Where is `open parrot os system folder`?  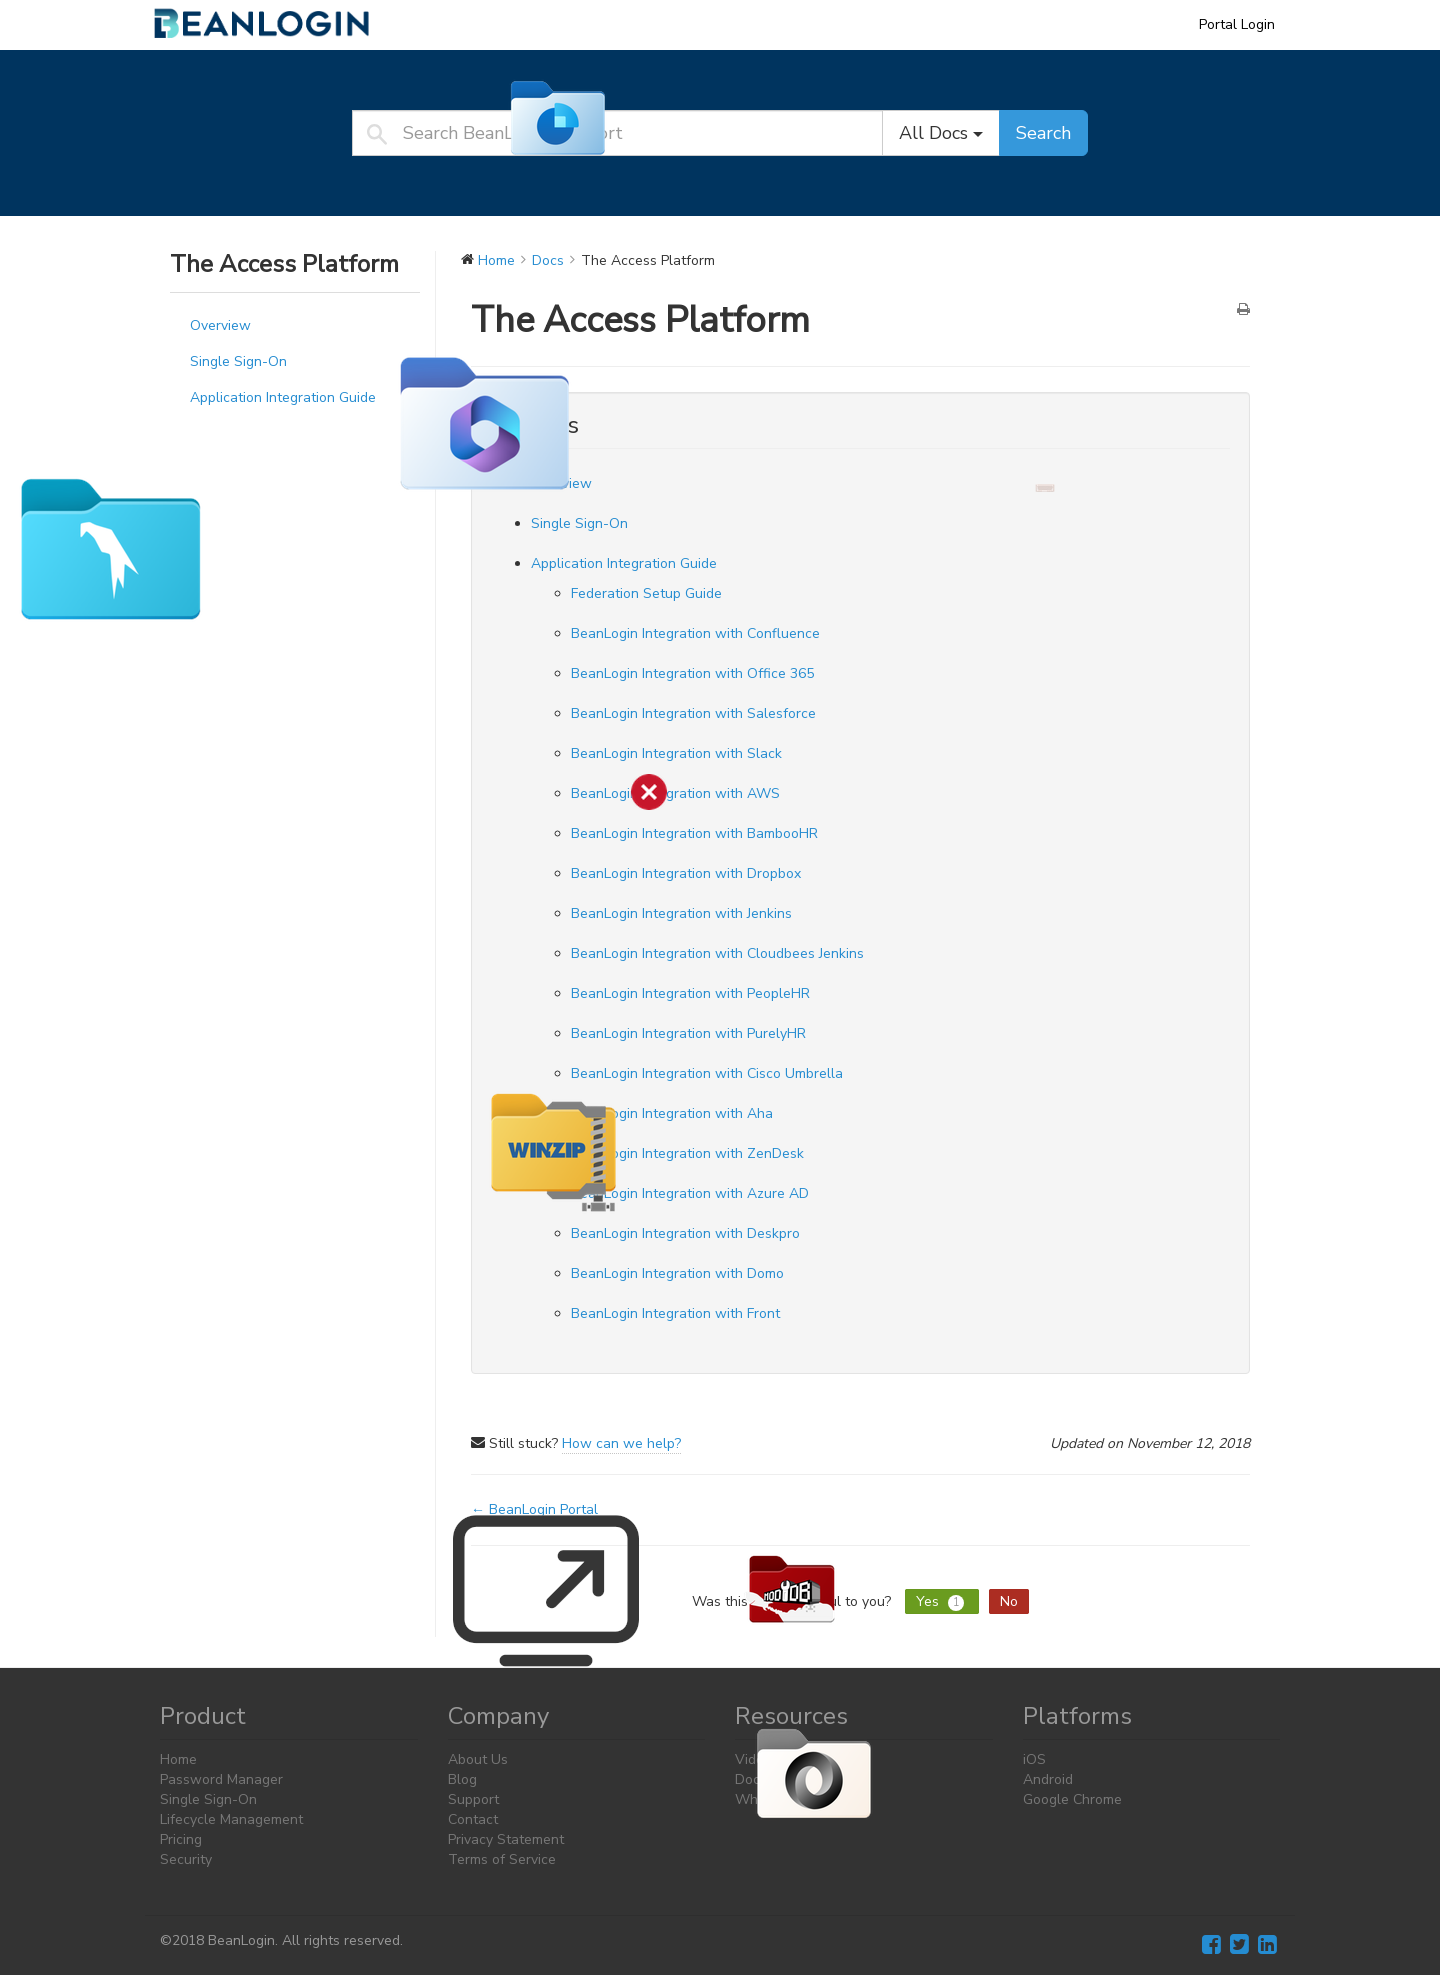
open parrot os system folder is located at coordinates (110, 554).